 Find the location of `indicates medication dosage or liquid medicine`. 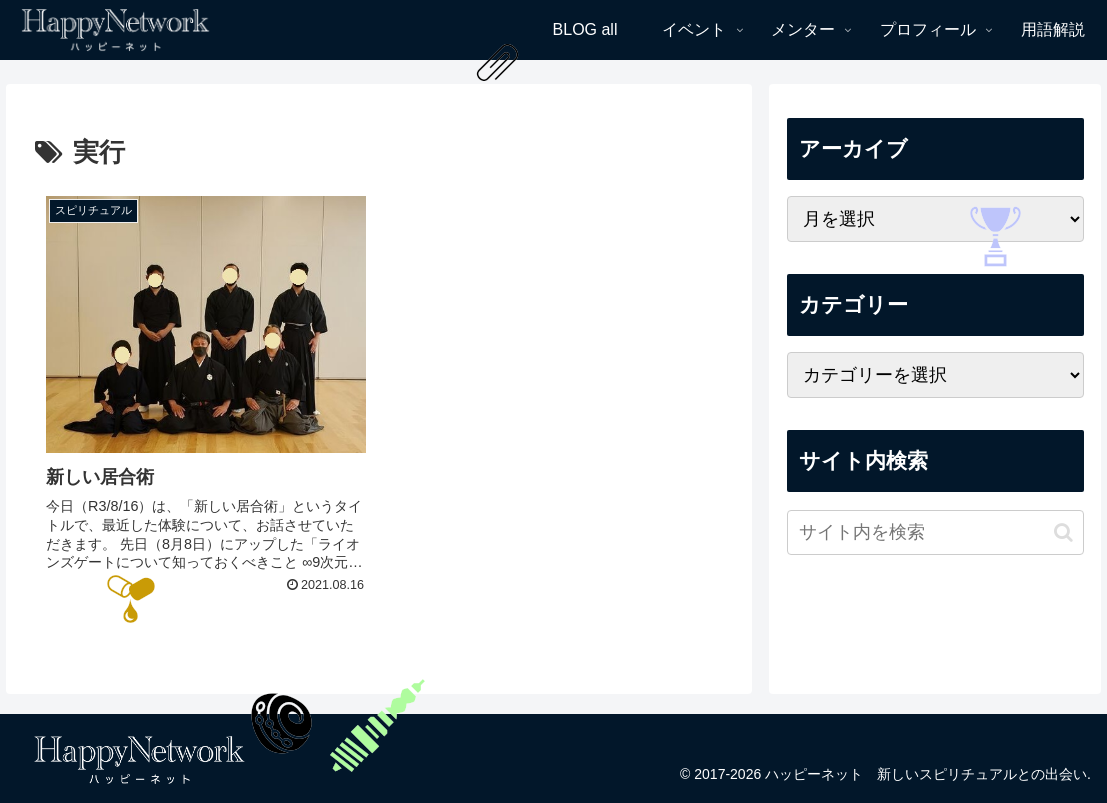

indicates medication dosage or liquid medicine is located at coordinates (131, 599).